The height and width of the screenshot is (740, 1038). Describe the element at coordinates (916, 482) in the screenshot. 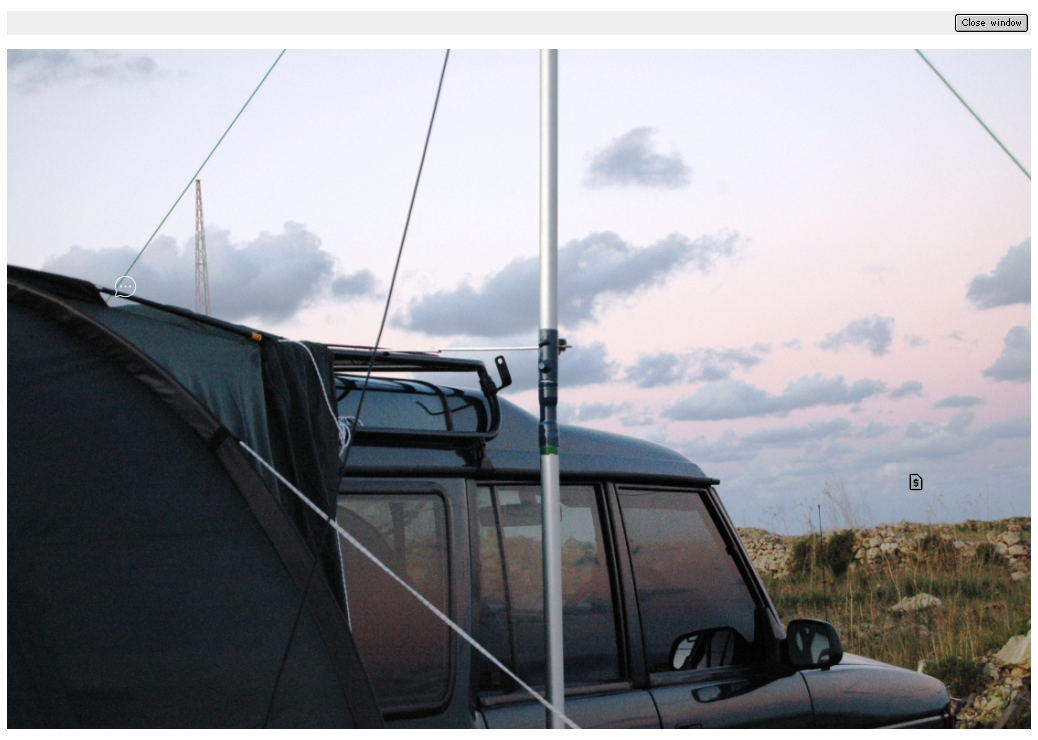

I see `view invoice or billing document` at that location.